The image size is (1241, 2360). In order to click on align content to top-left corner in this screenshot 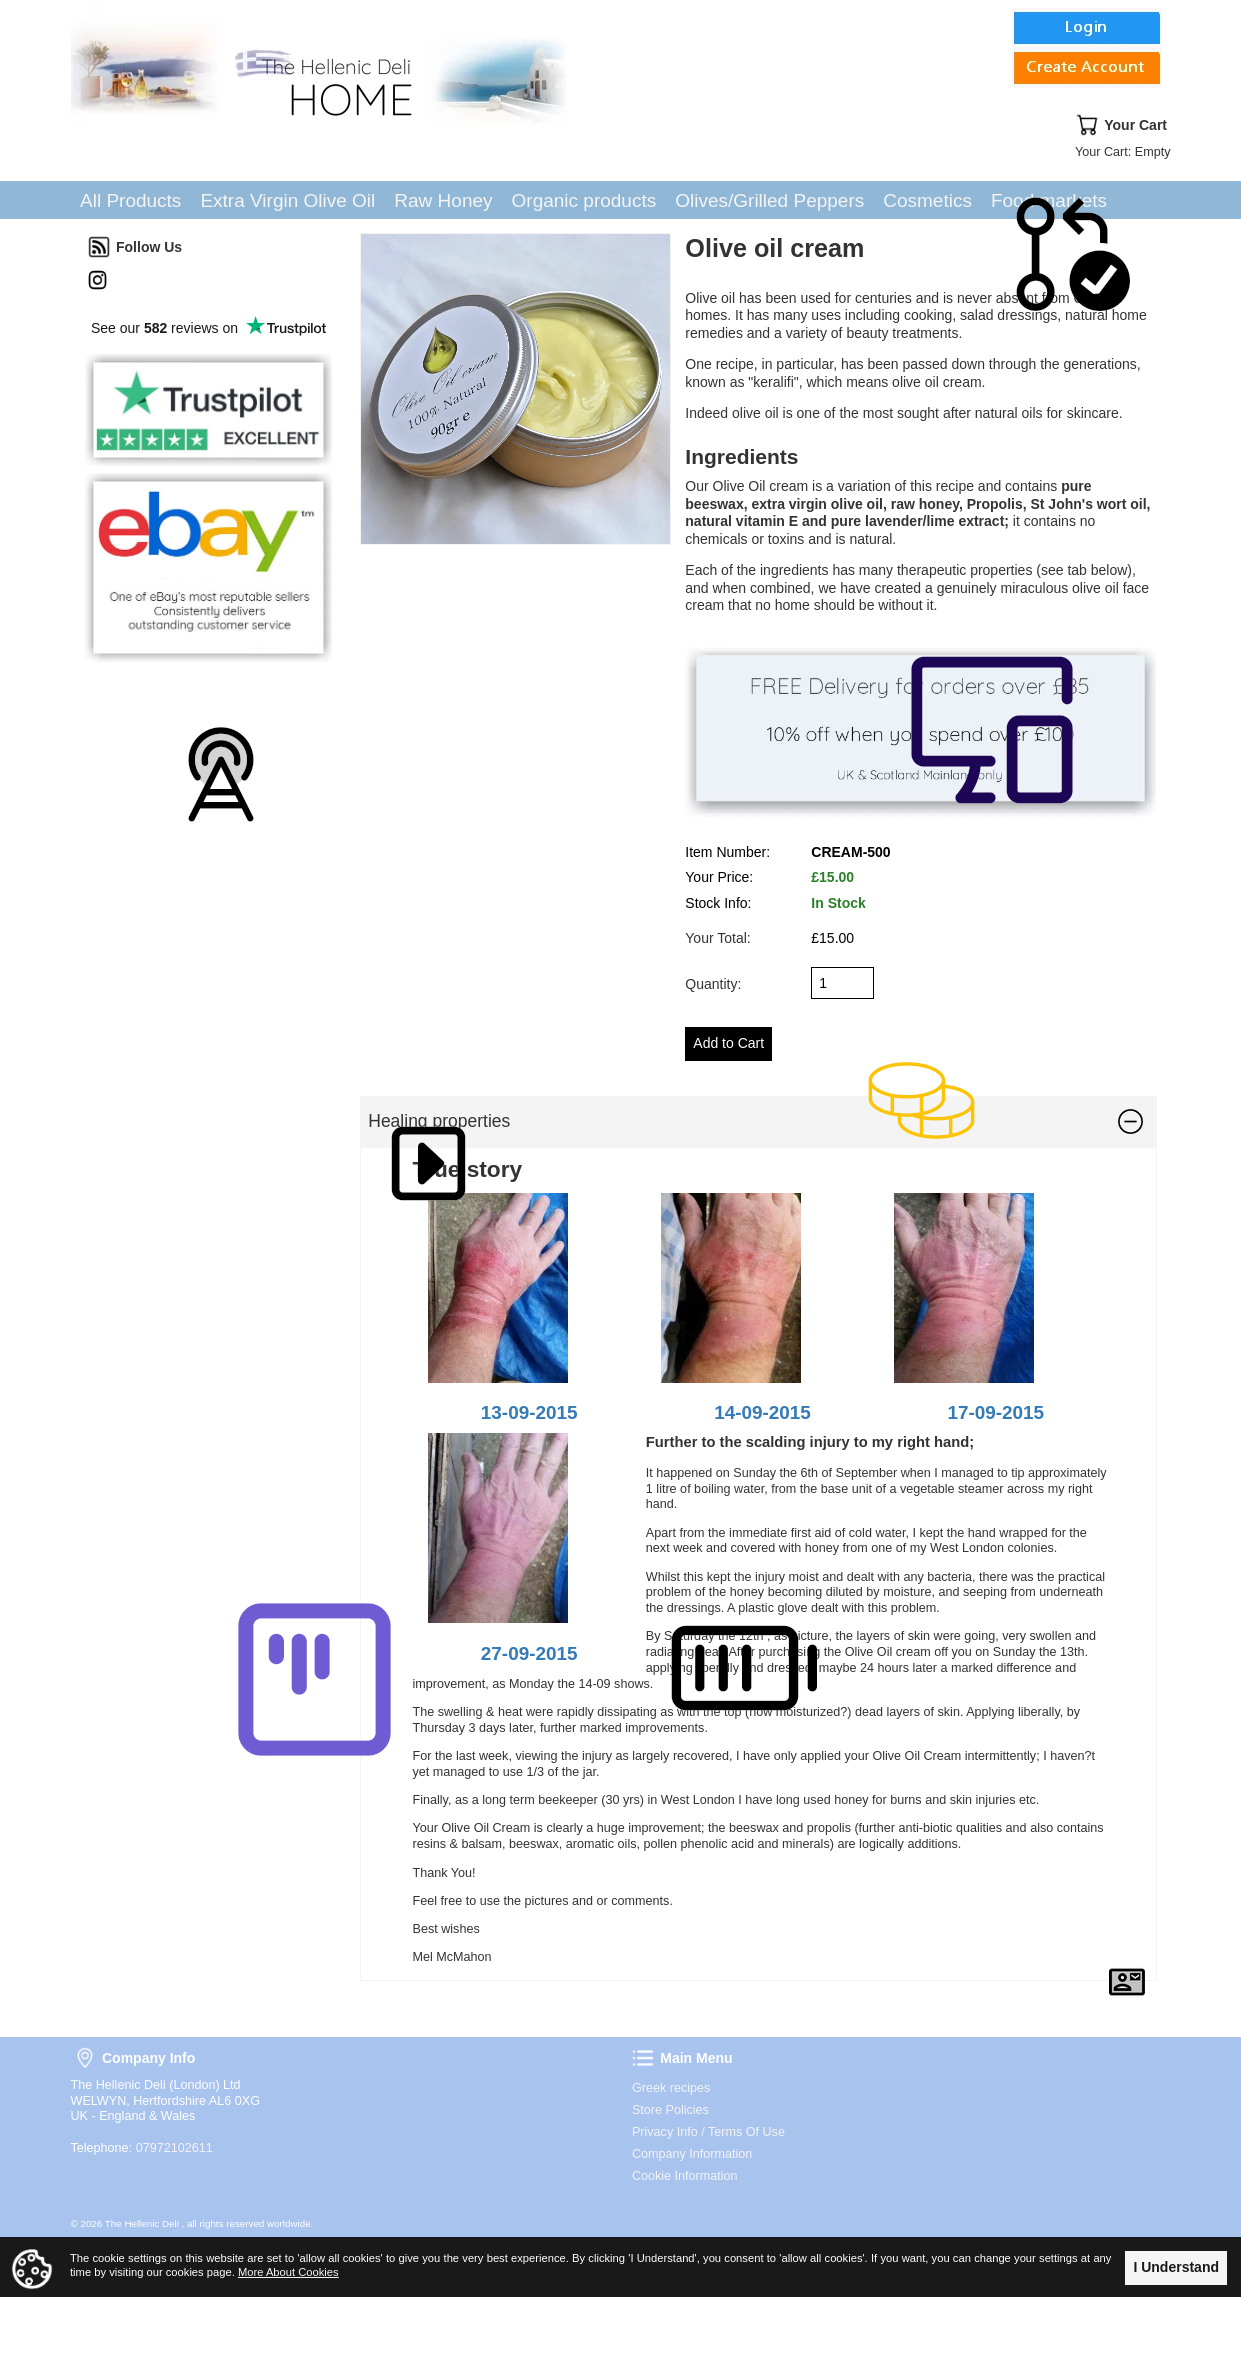, I will do `click(314, 1679)`.